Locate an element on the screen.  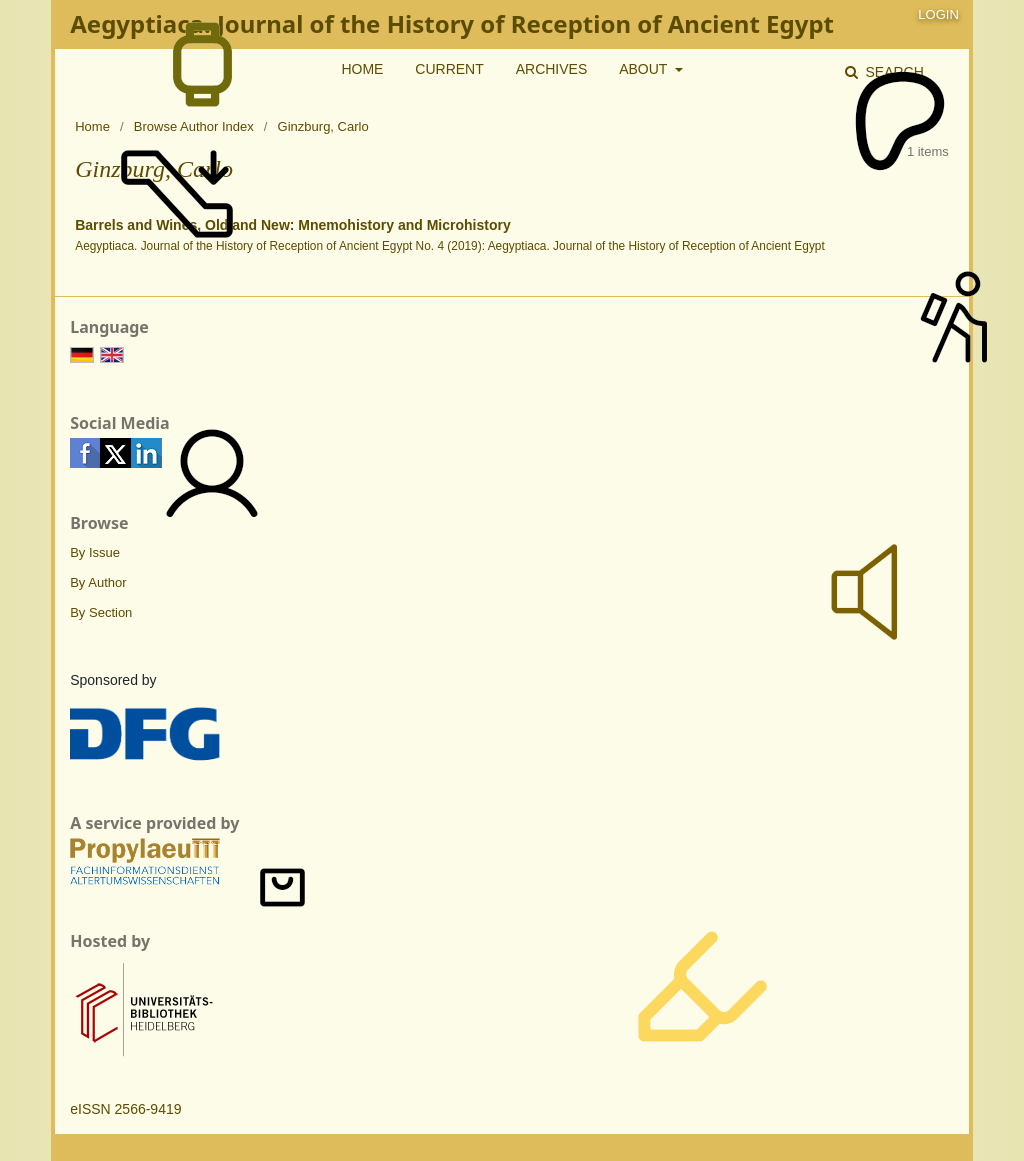
visit patreon page is located at coordinates (900, 121).